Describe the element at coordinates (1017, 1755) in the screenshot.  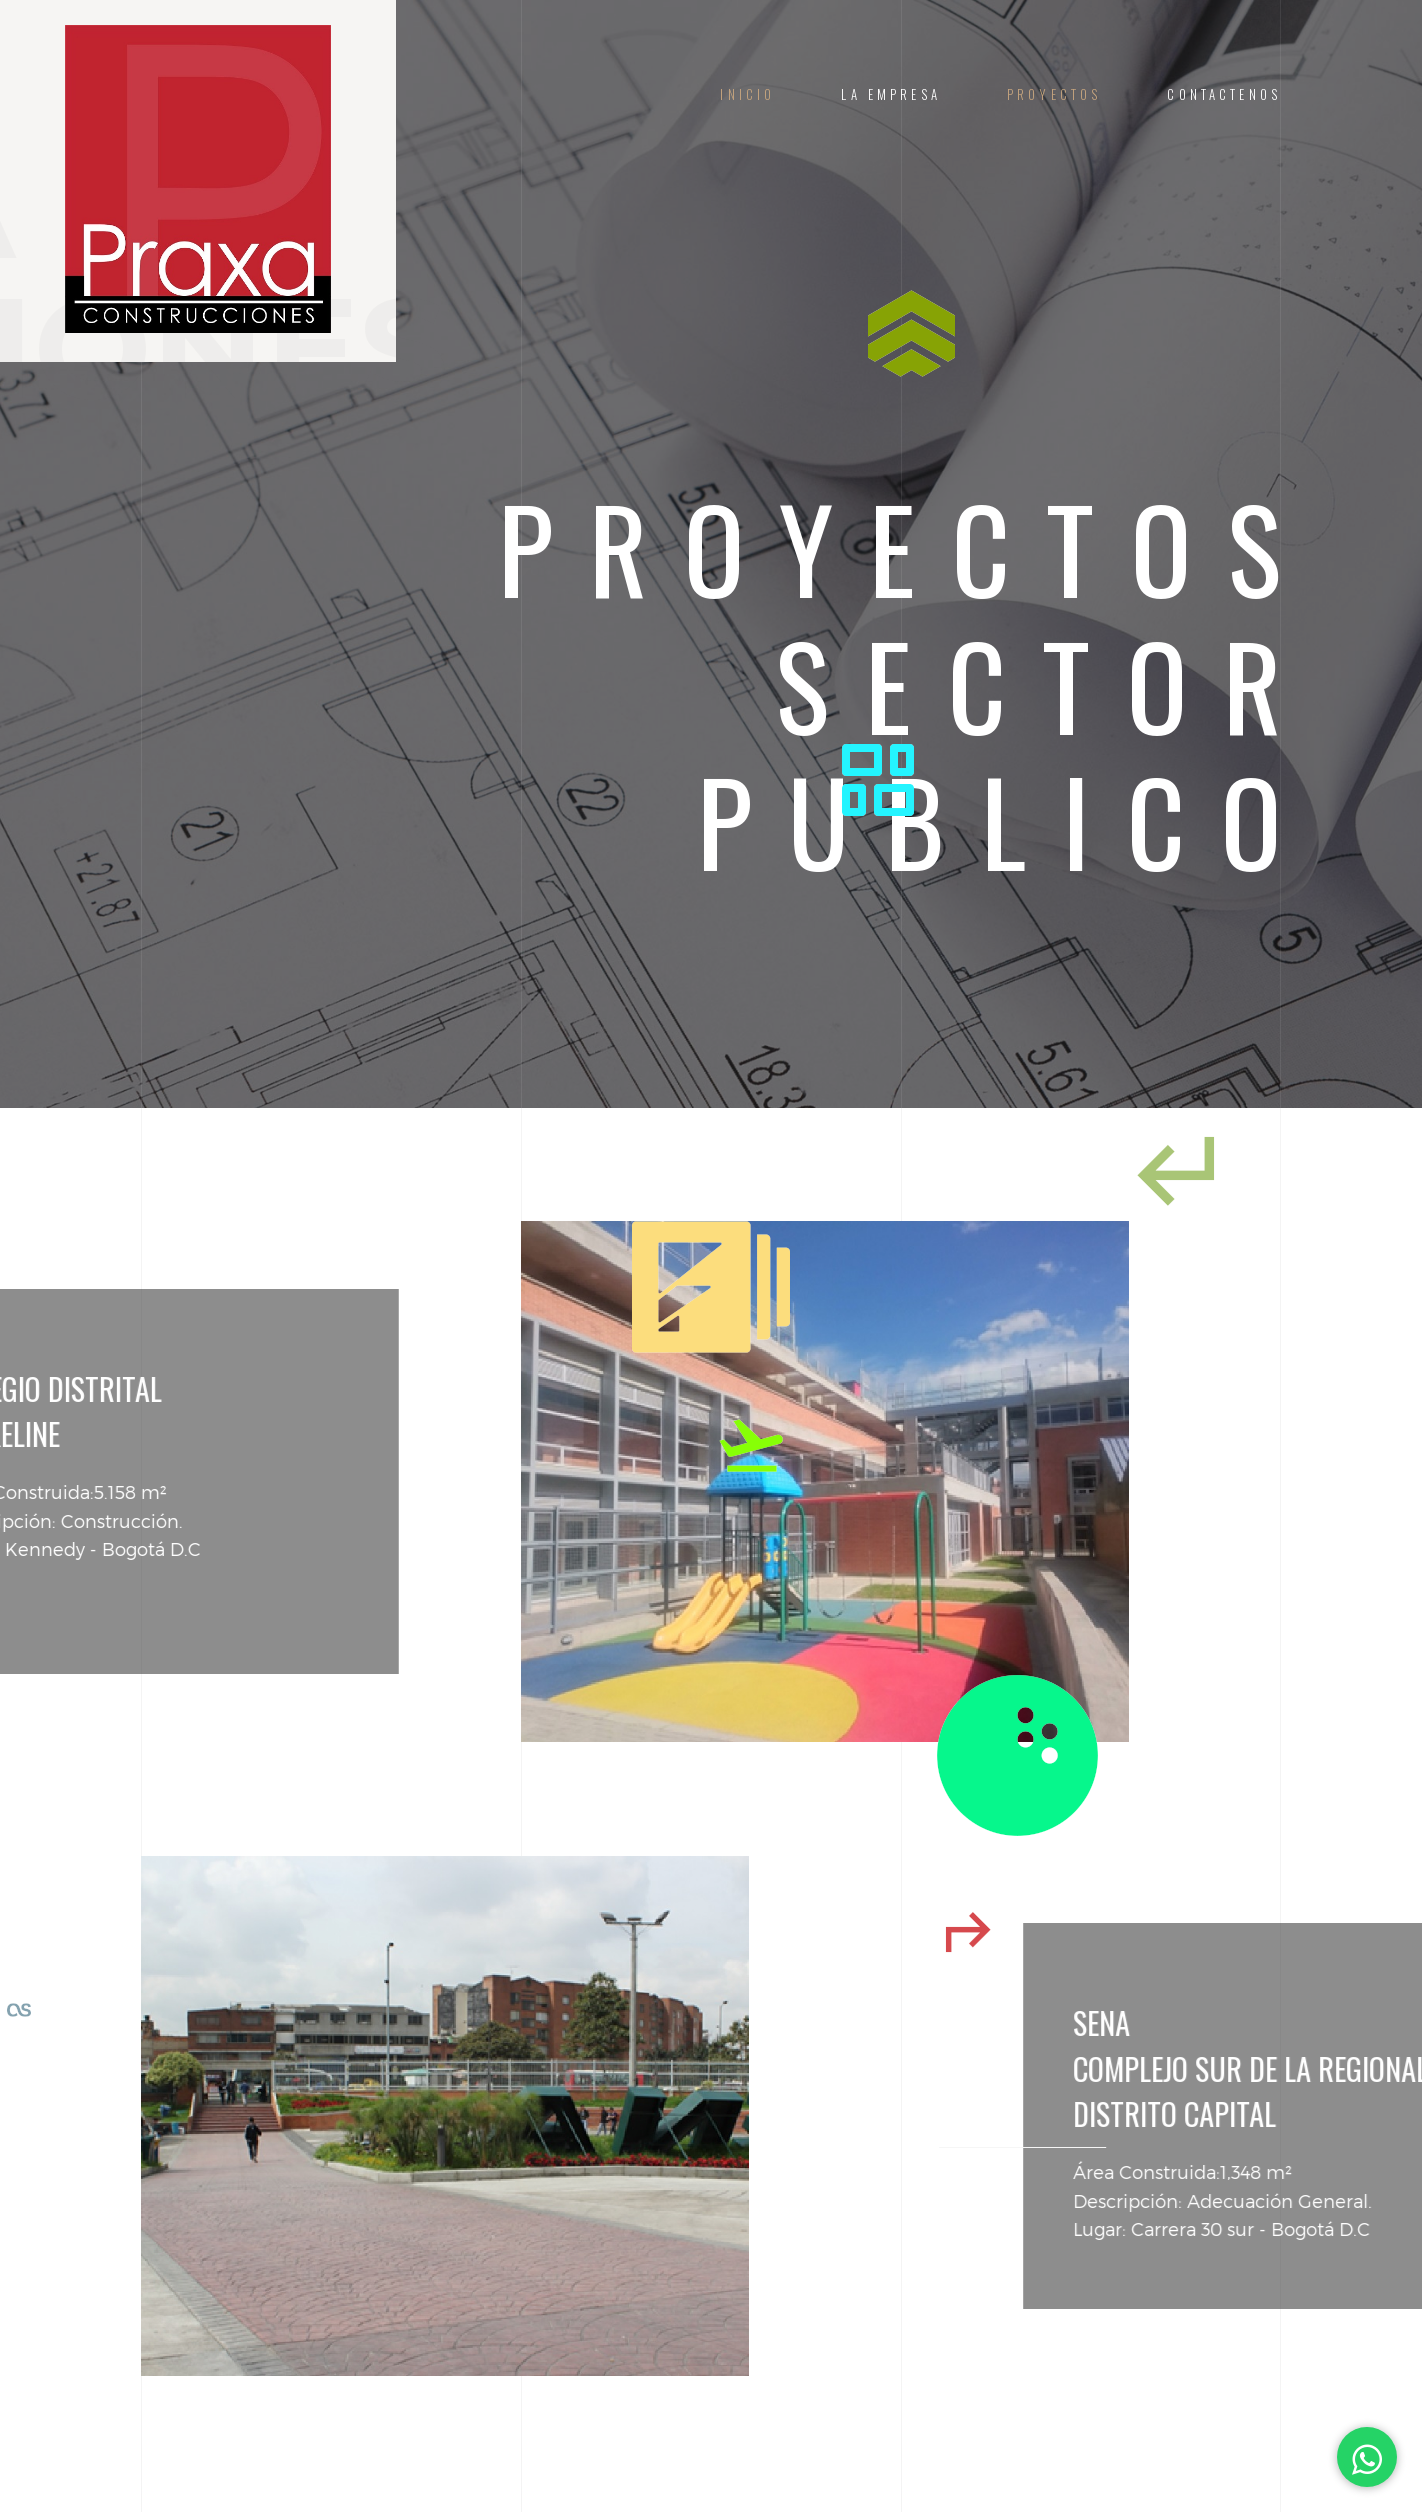
I see `access bowling game or sports app` at that location.